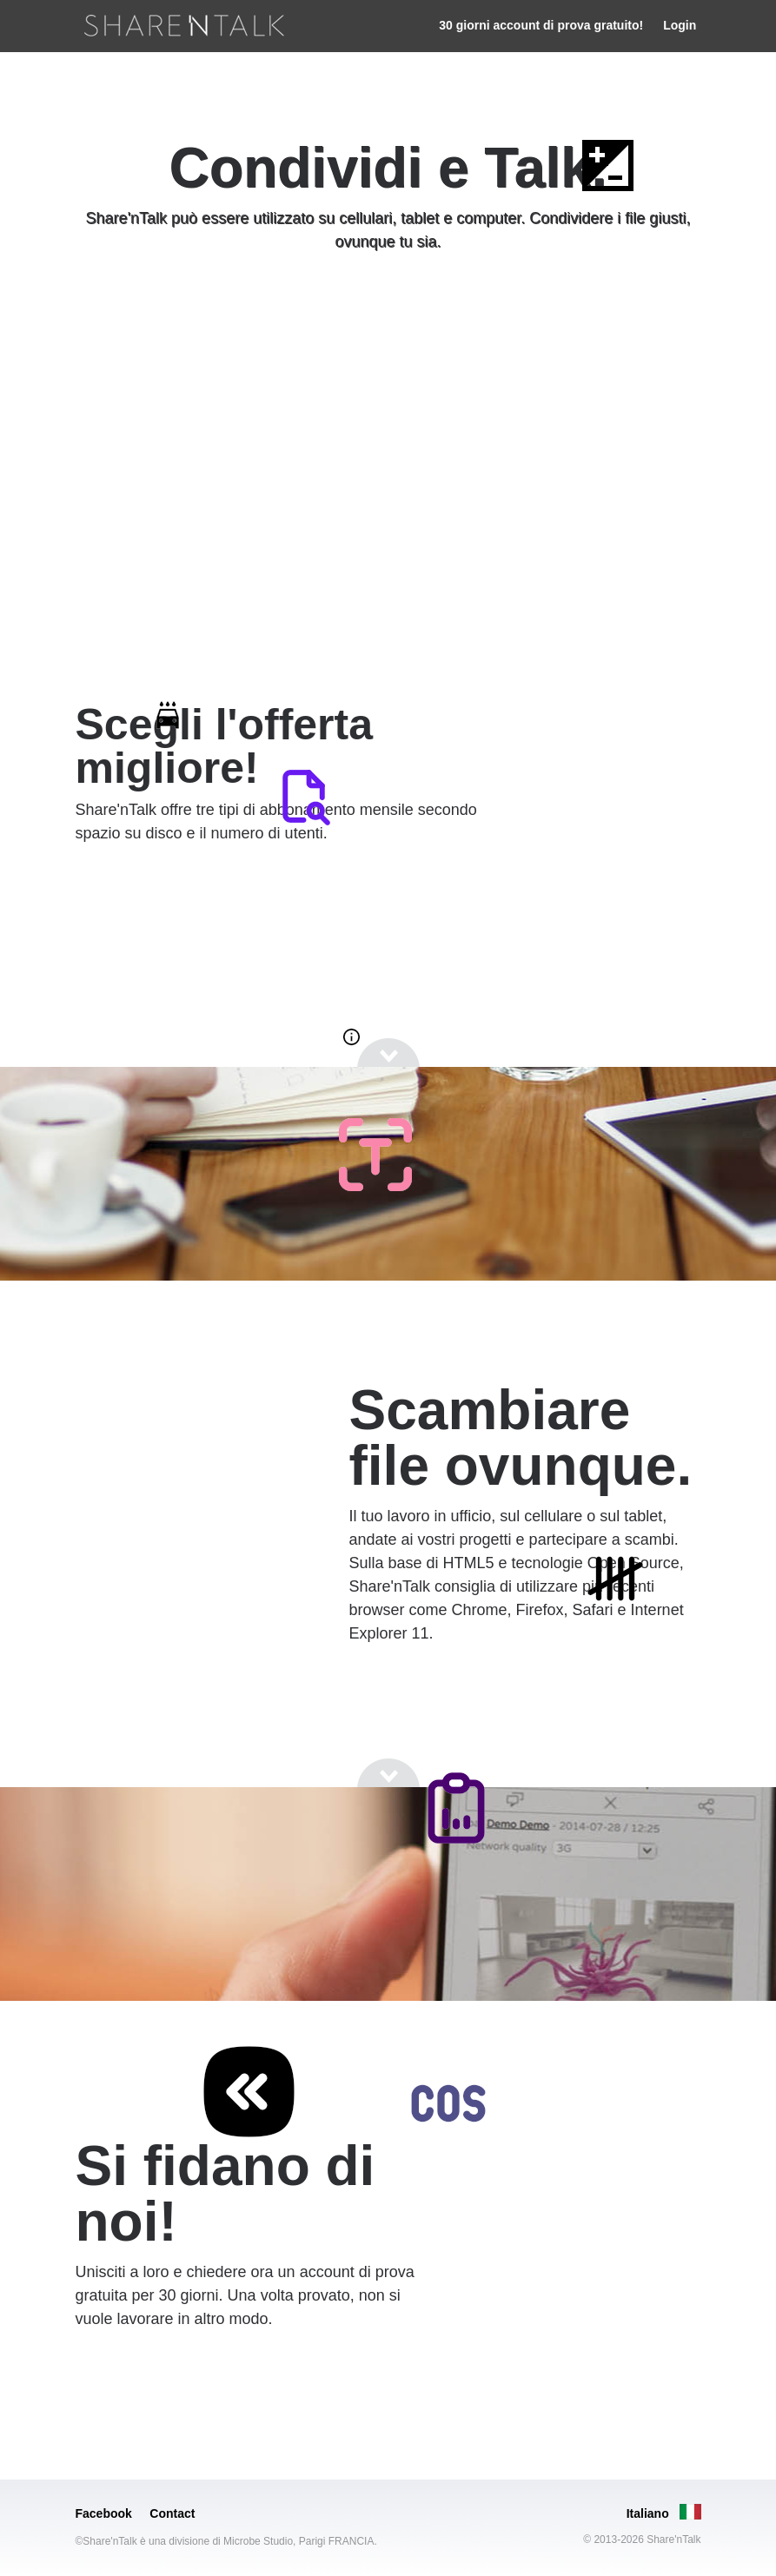  Describe the element at coordinates (249, 2091) in the screenshot. I see `go back to the previous screen` at that location.